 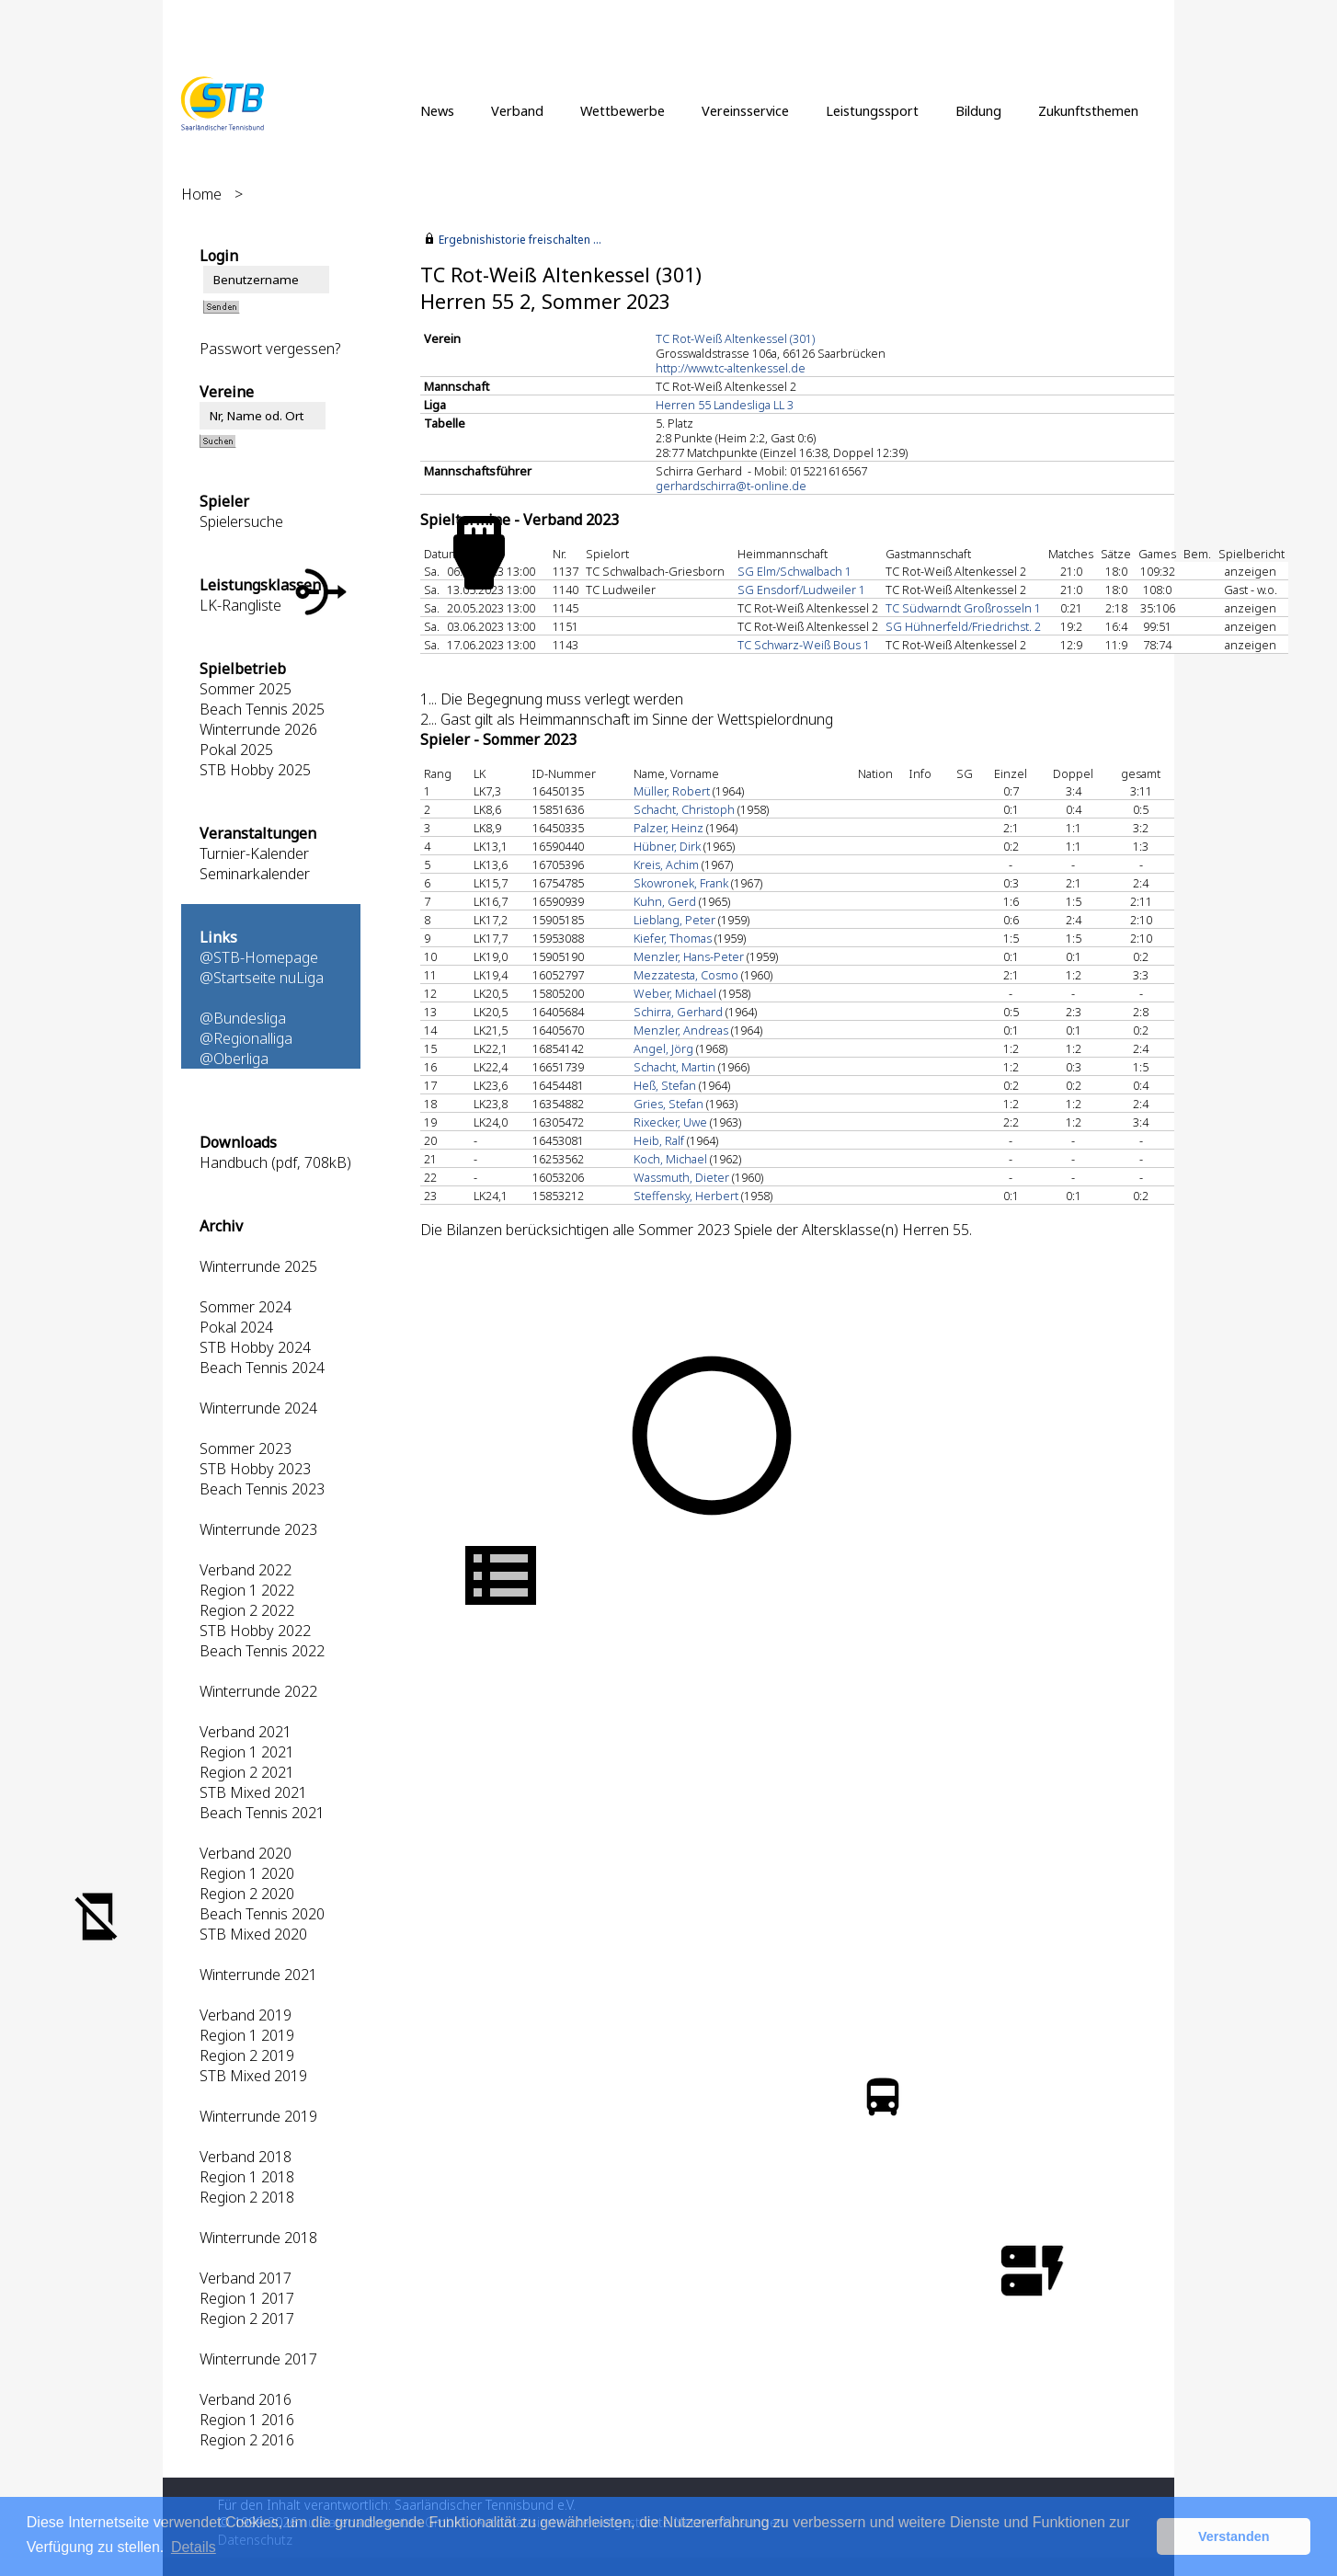 What do you see at coordinates (1033, 2271) in the screenshot?
I see `access dynamic or auto-generated forms` at bounding box center [1033, 2271].